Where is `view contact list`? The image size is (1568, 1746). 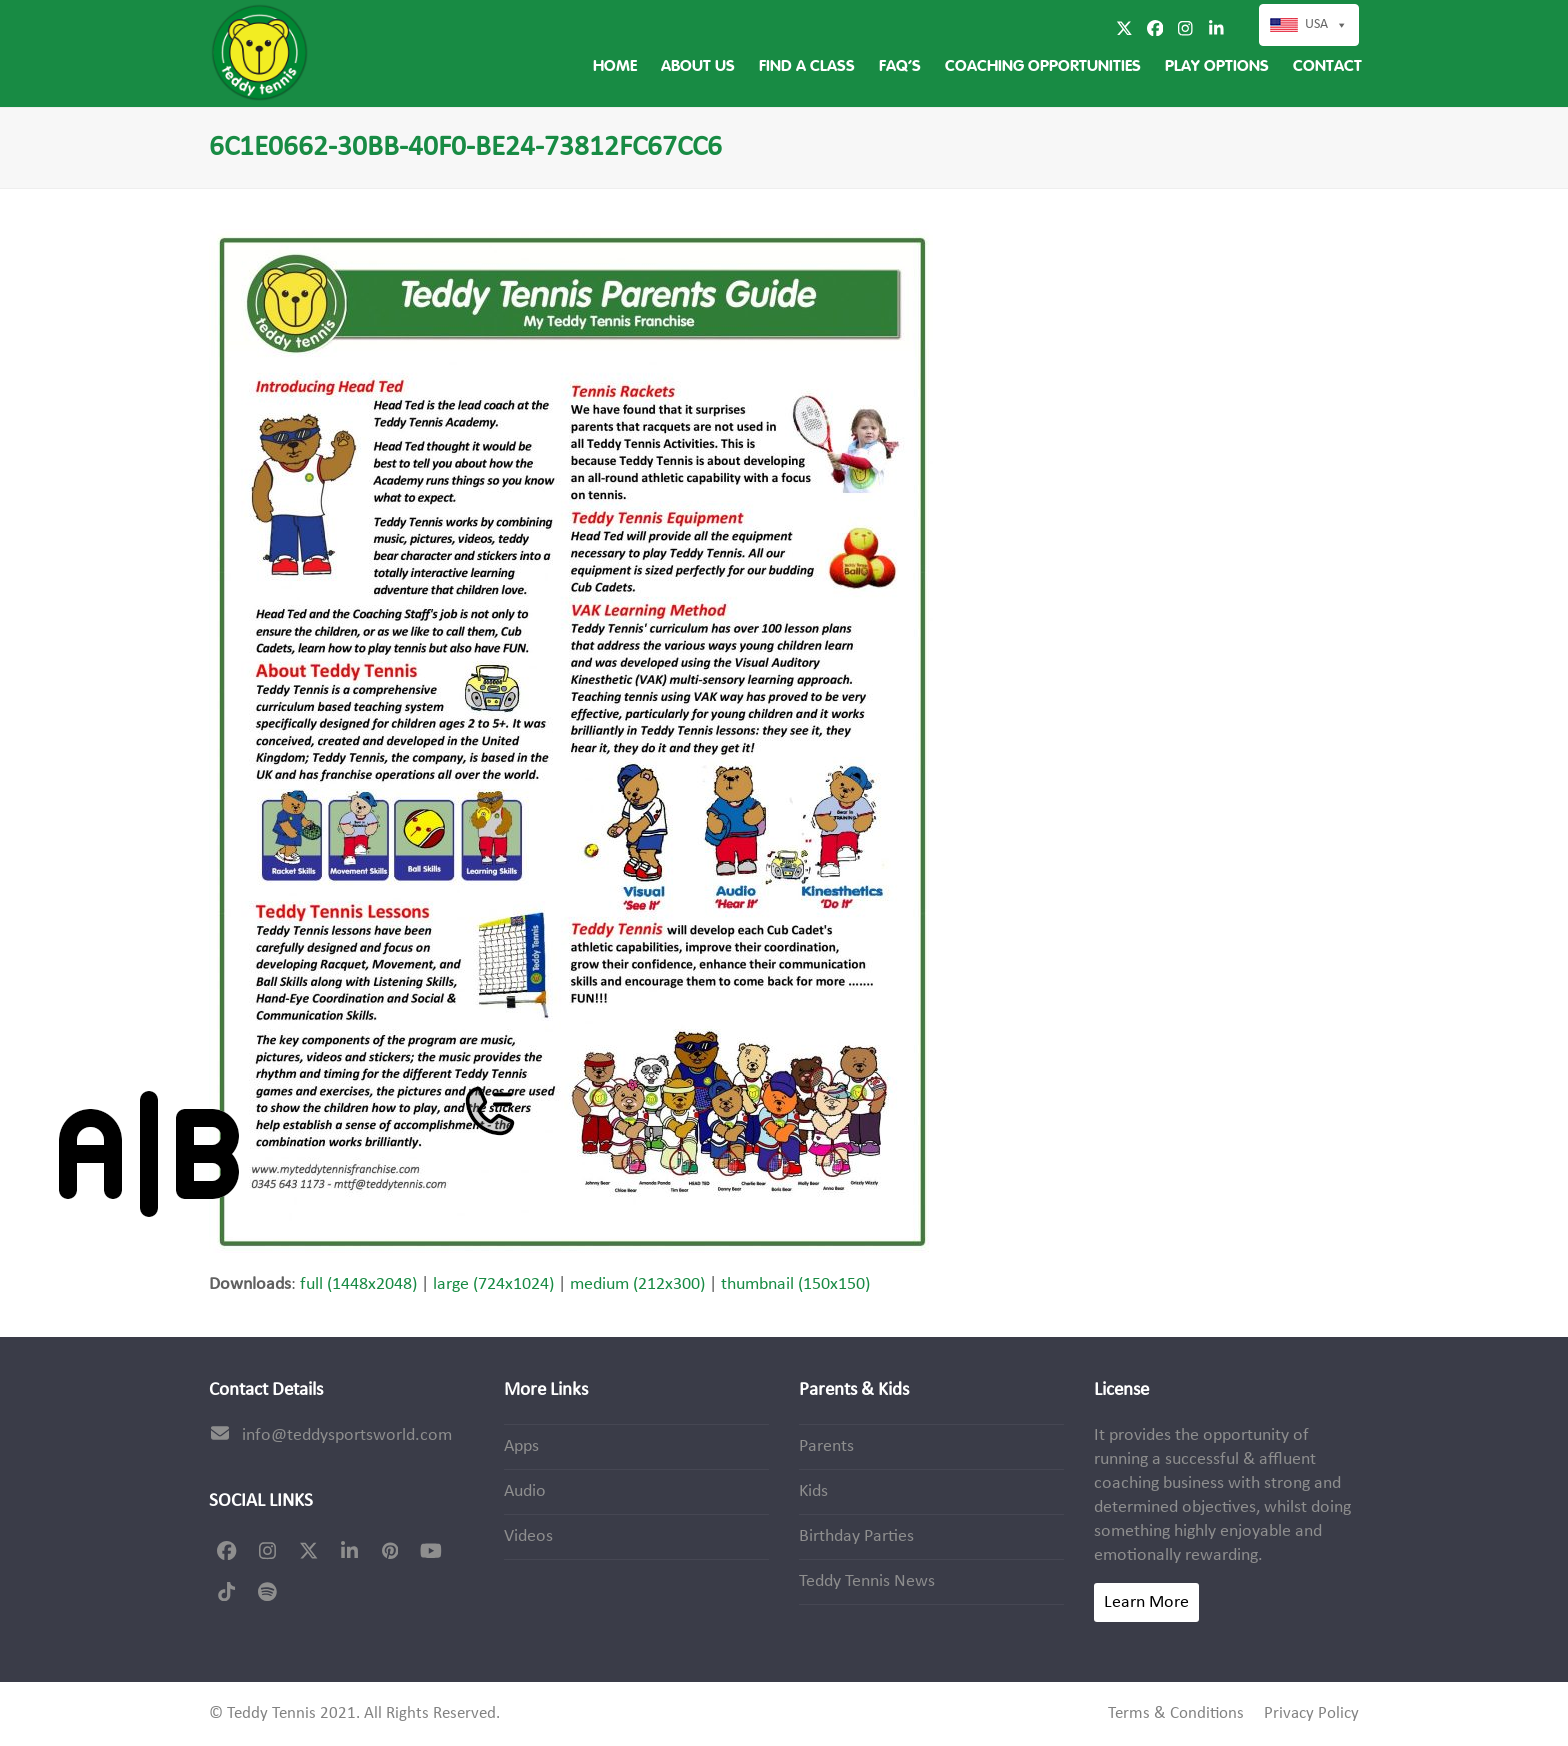
view contact list is located at coordinates (491, 1110).